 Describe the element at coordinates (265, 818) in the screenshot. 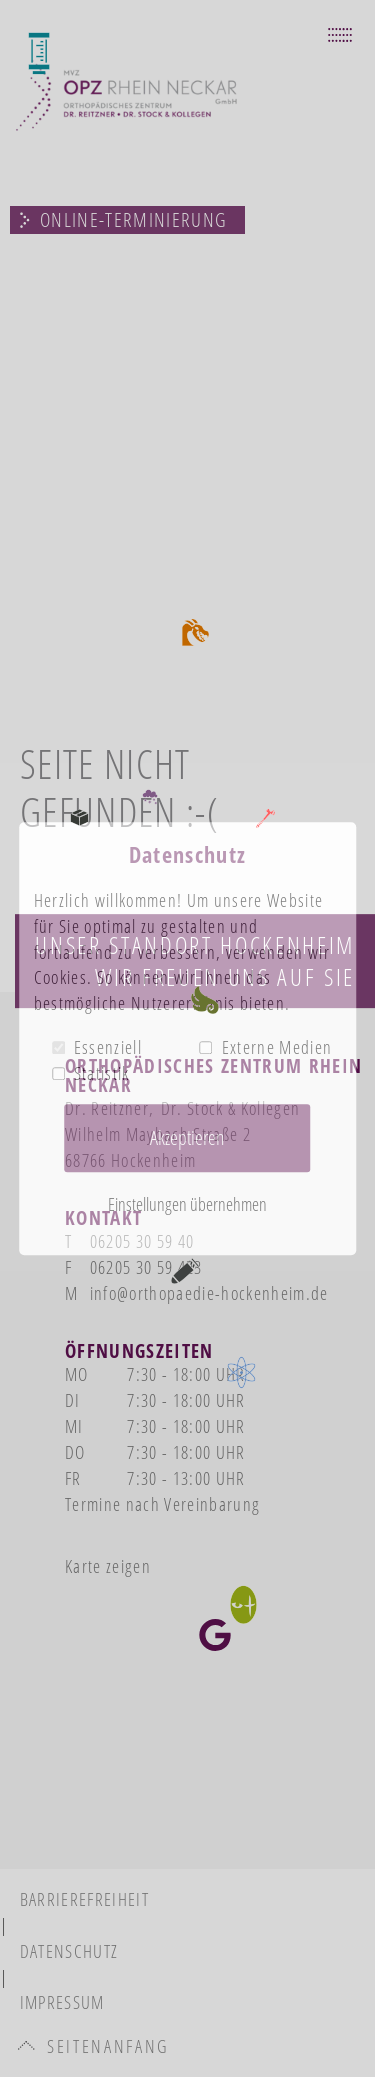

I see `select bone mace as equipped weapon` at that location.